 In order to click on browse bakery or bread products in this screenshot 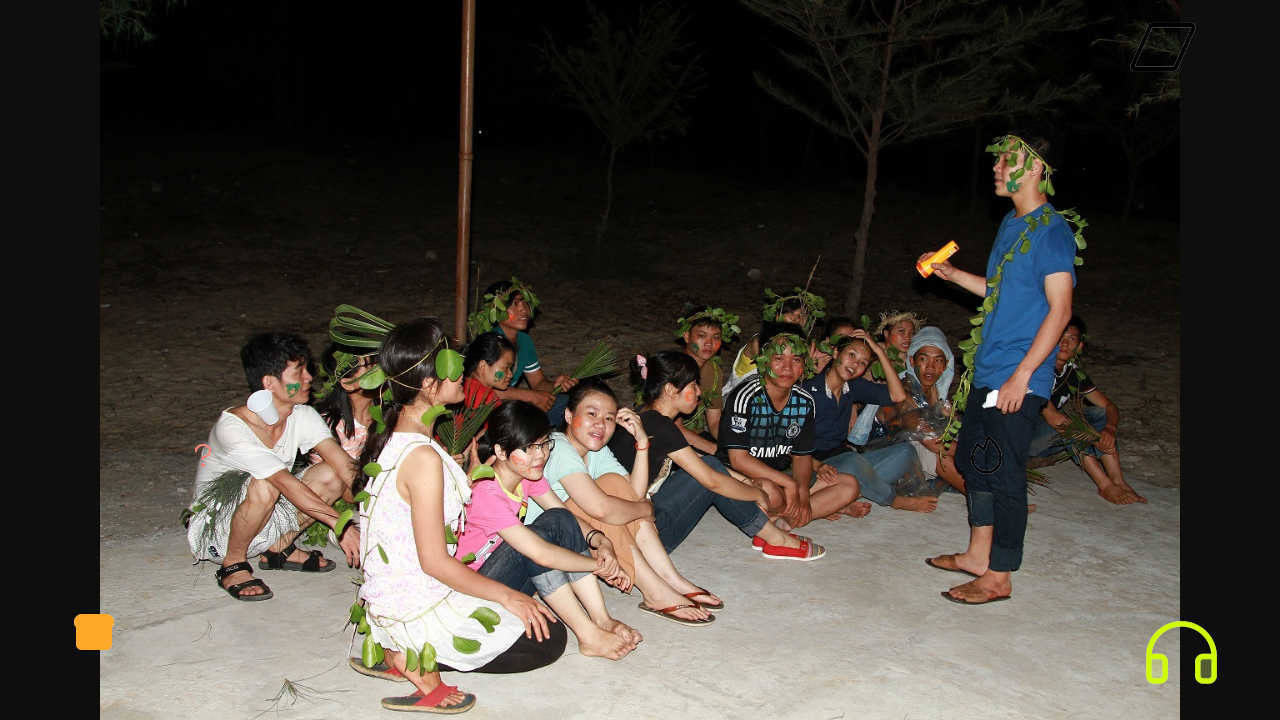, I will do `click(94, 632)`.